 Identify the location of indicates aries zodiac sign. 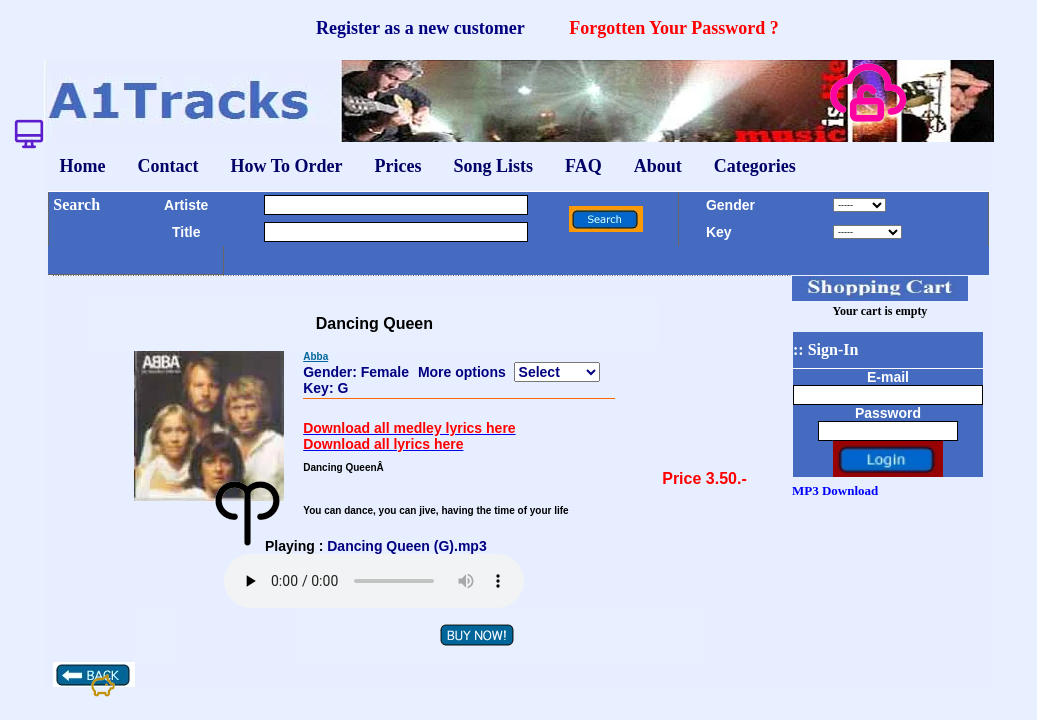
(247, 513).